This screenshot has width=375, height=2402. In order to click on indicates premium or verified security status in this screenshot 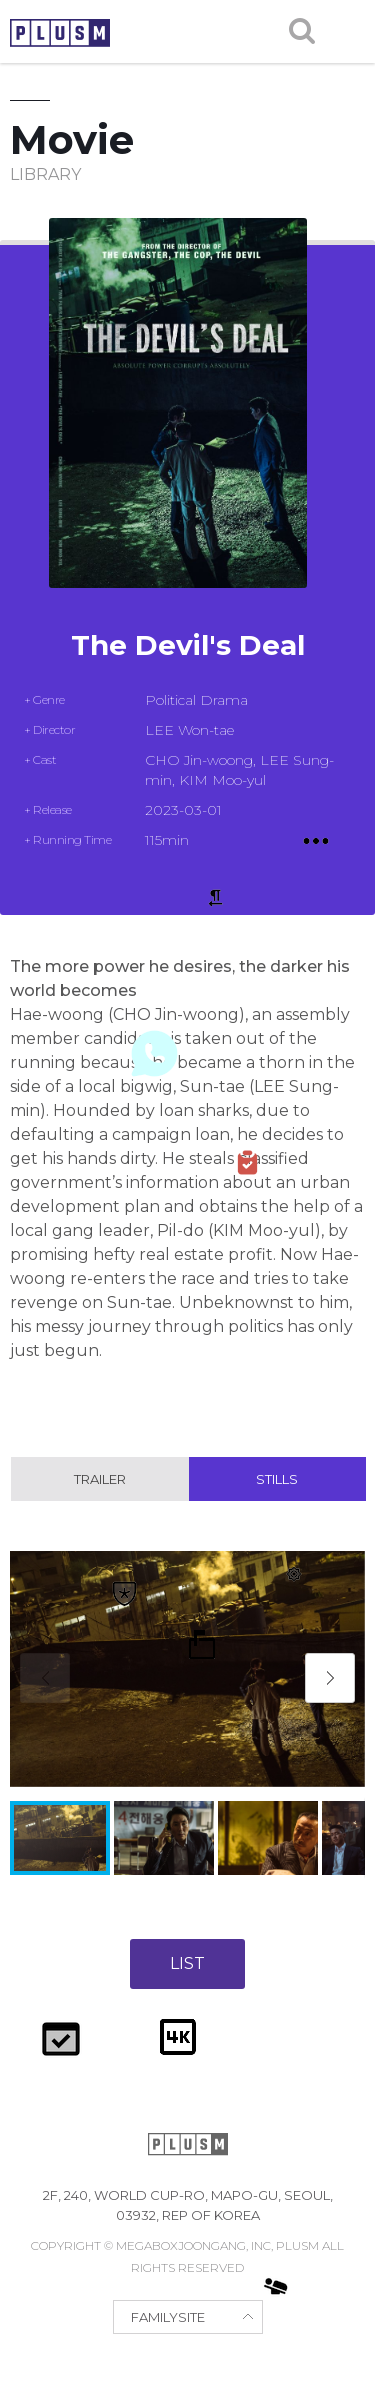, I will do `click(124, 1592)`.